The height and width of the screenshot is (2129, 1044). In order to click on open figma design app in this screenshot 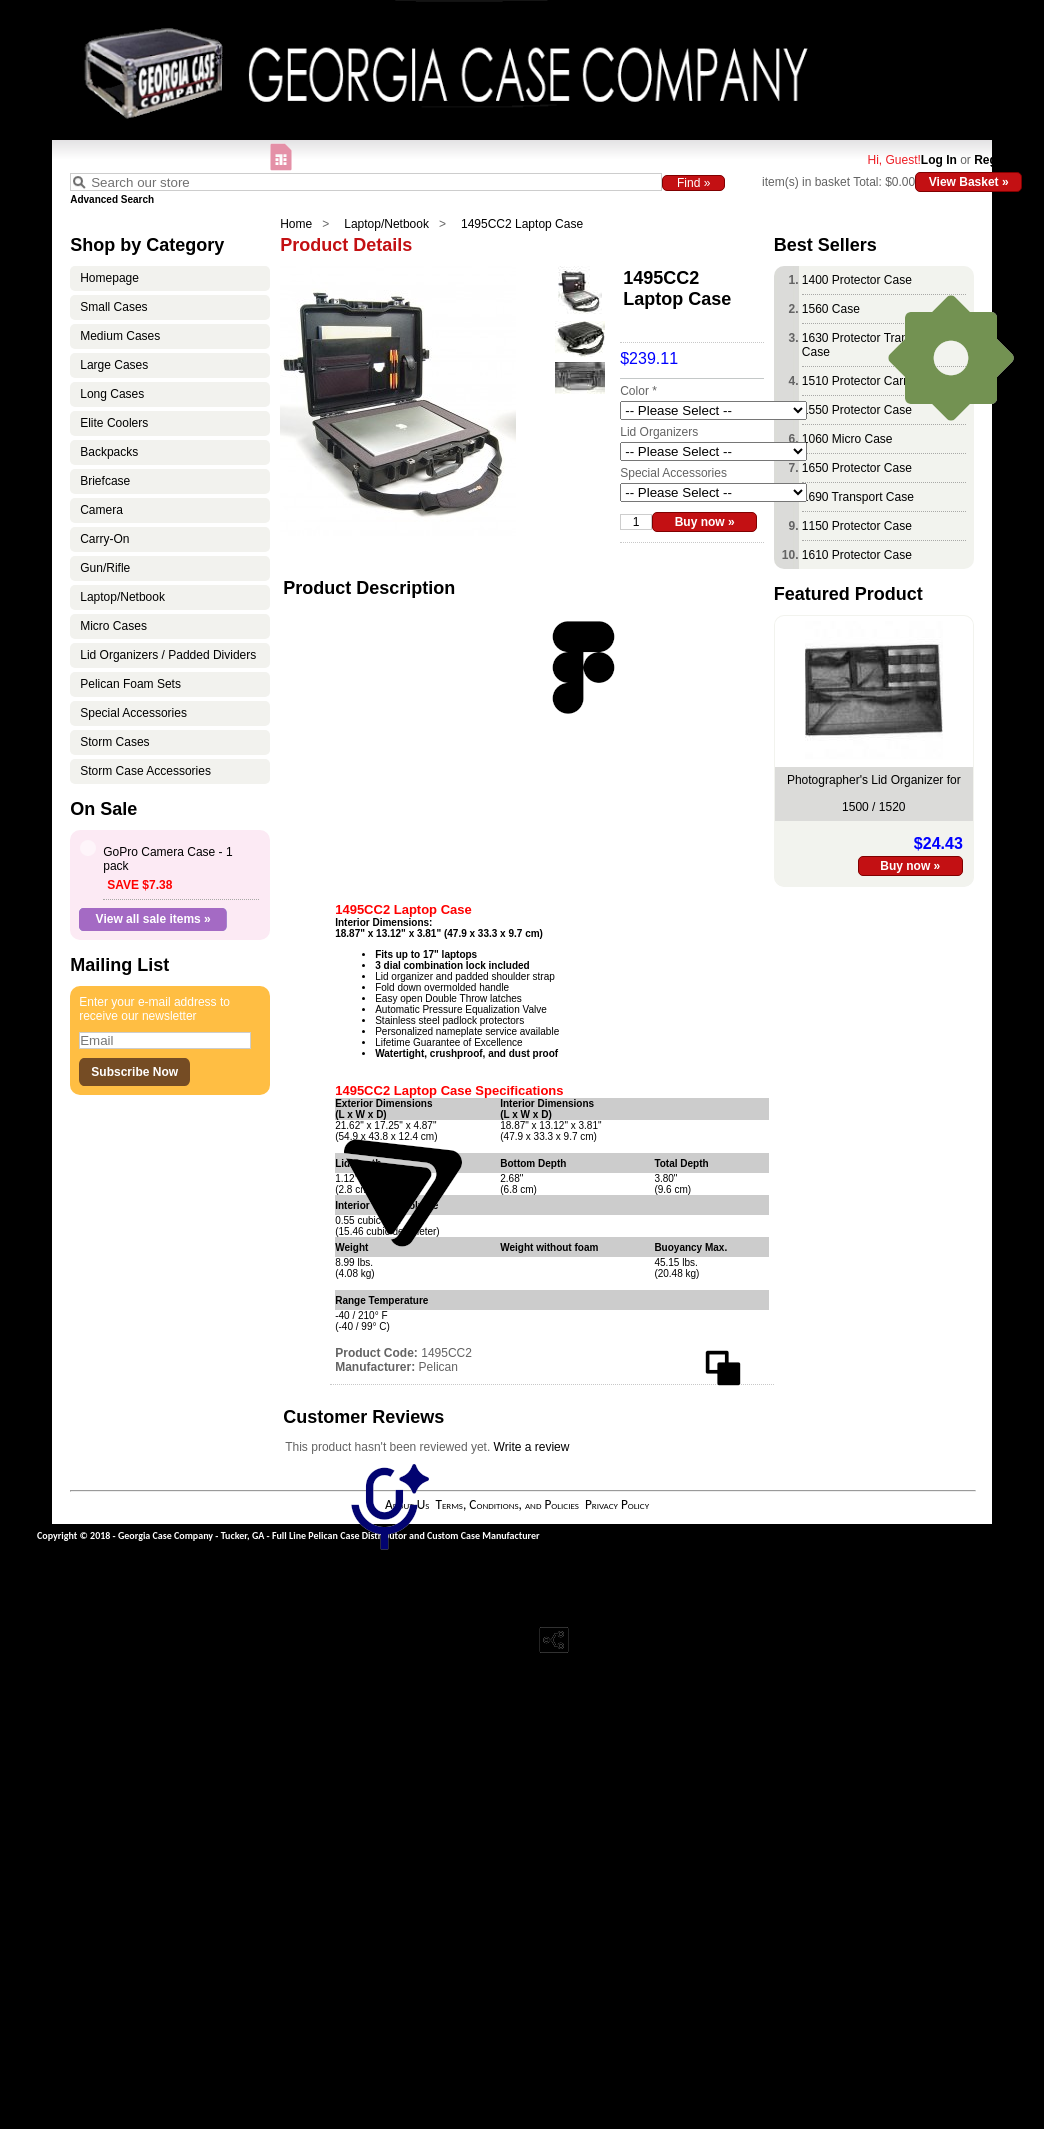, I will do `click(583, 667)`.